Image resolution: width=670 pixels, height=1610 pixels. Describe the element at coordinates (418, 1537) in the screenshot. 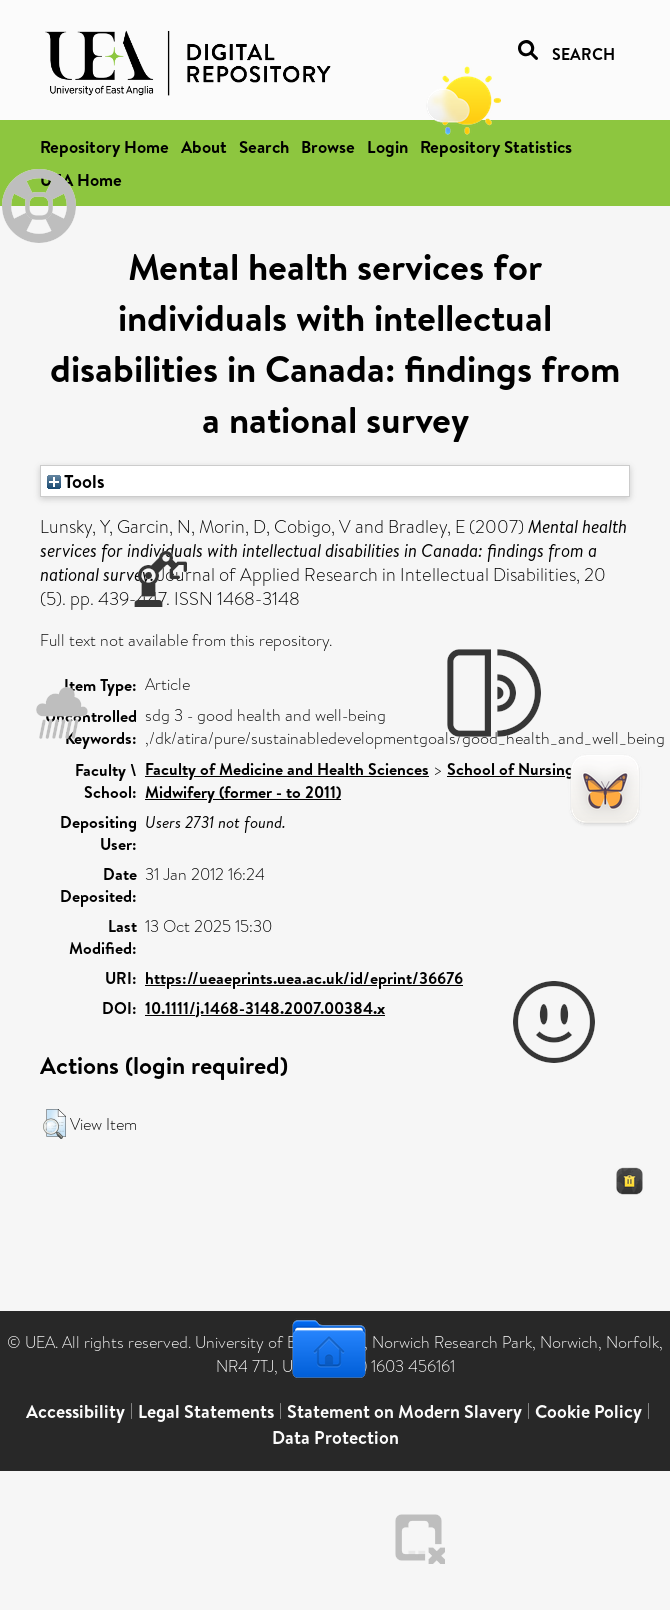

I see `indicates wired network connection is offline` at that location.